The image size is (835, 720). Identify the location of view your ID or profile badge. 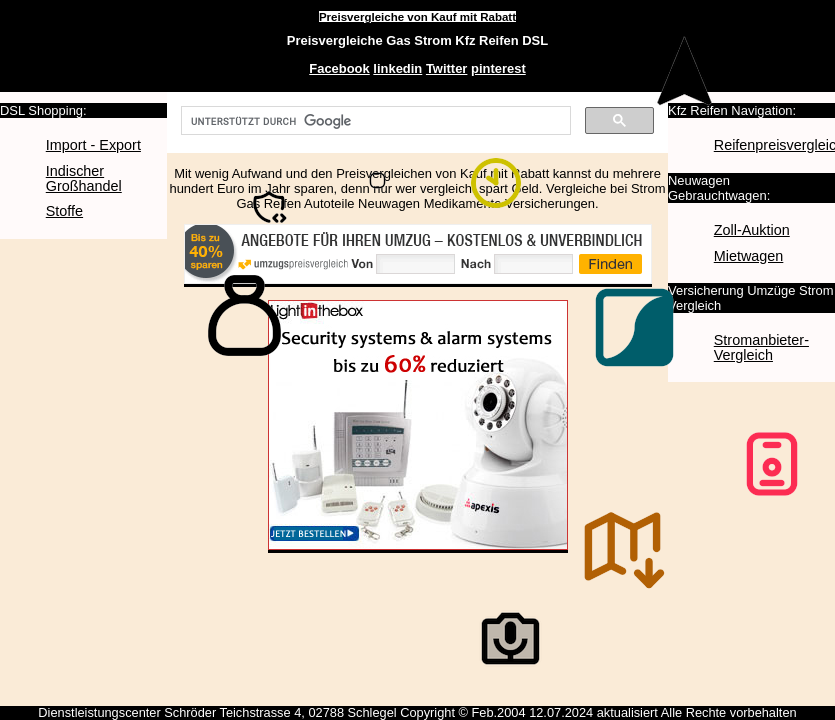
(772, 464).